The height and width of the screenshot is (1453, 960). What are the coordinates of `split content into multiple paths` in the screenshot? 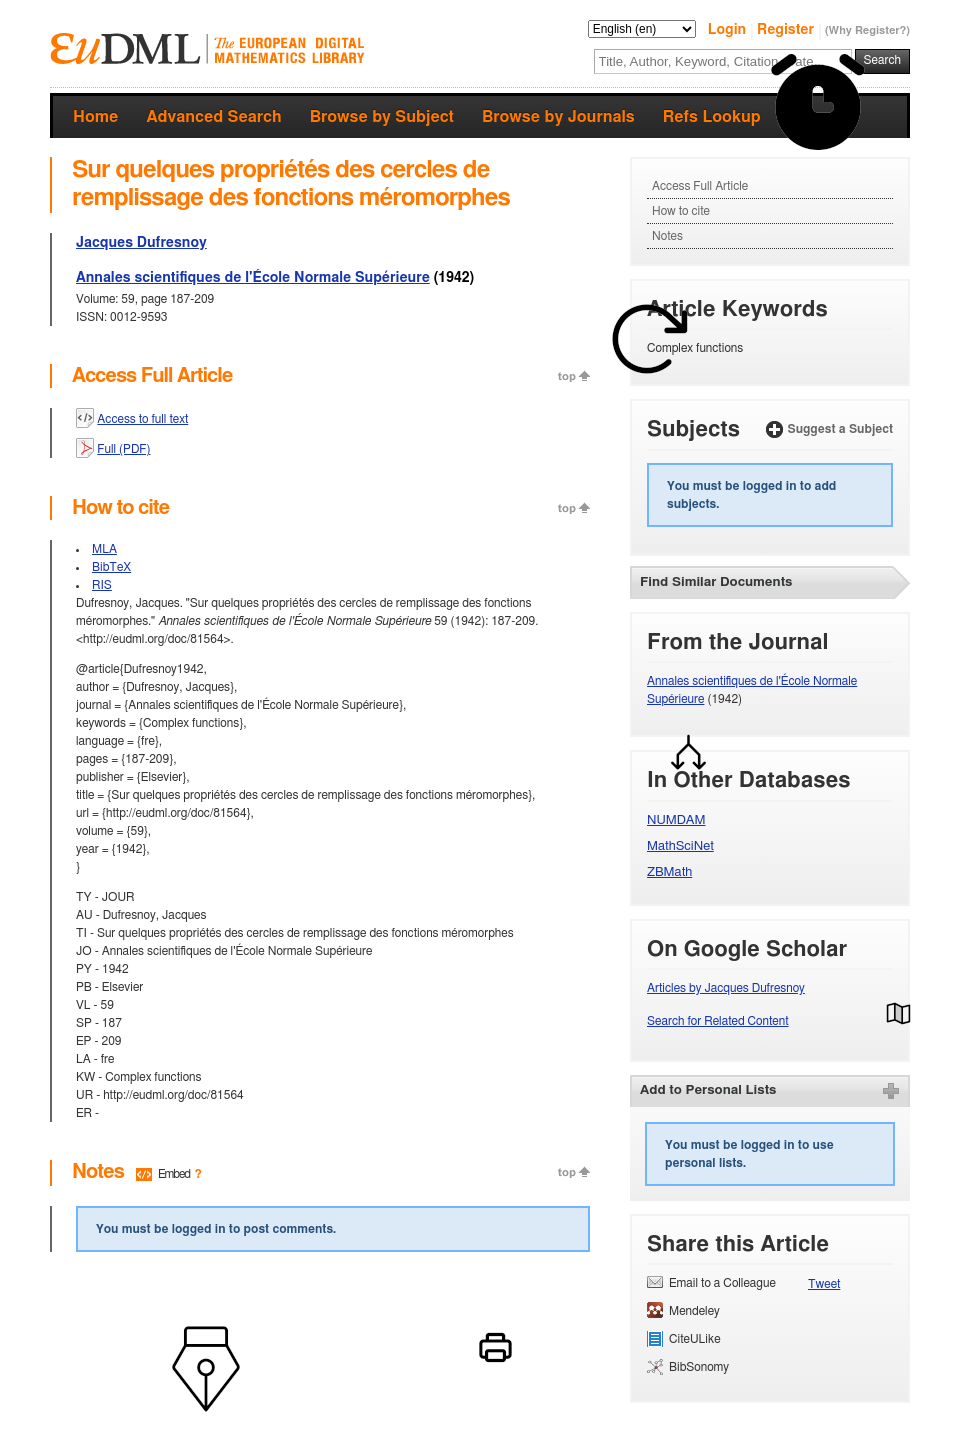 It's located at (688, 753).